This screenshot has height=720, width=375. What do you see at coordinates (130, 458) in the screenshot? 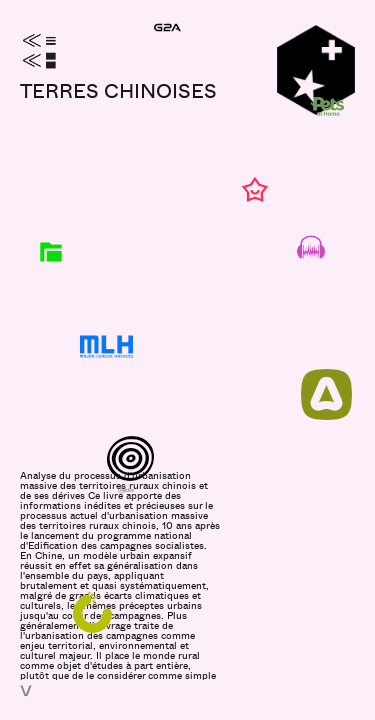
I see `optuna hyperparameter optimization framework logo` at bounding box center [130, 458].